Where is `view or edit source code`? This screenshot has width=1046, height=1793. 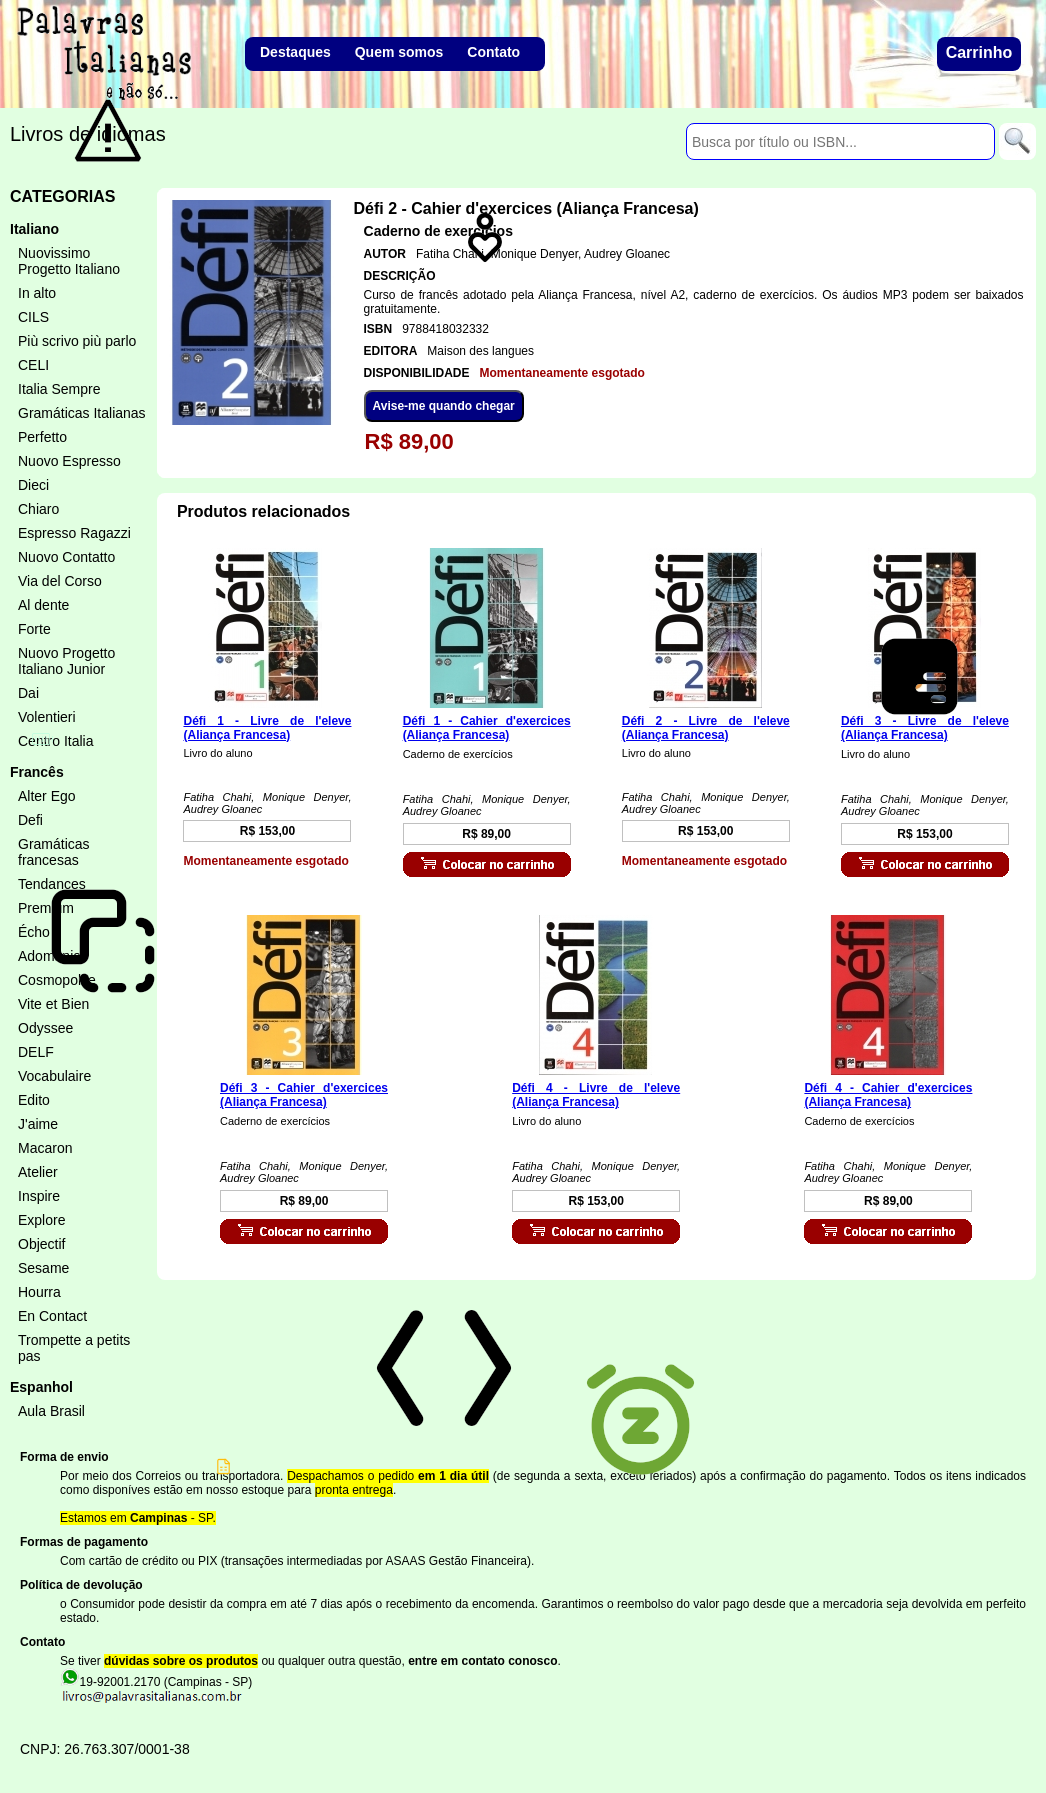
view or edit source code is located at coordinates (444, 1368).